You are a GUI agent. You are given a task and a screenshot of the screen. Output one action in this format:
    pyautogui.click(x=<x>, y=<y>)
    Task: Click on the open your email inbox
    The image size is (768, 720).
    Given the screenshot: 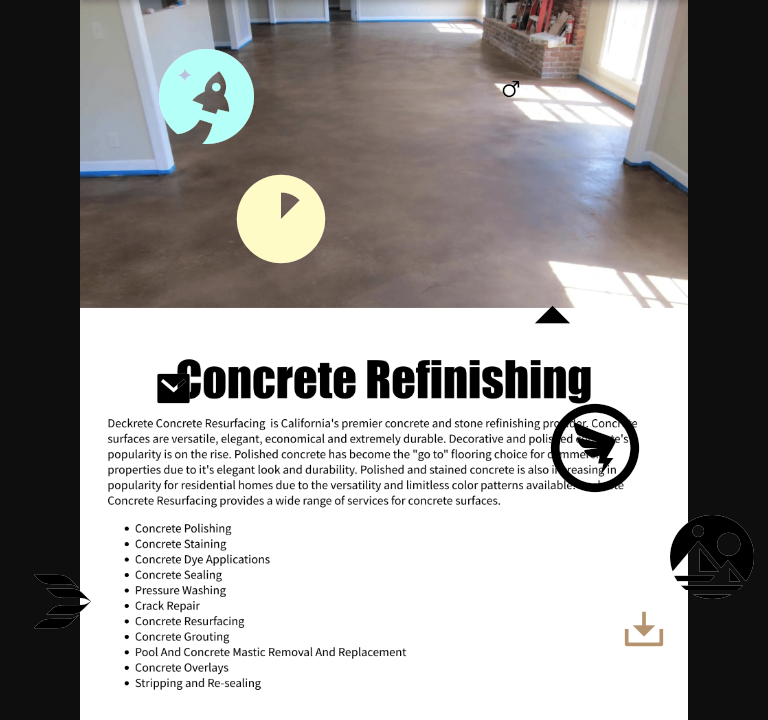 What is the action you would take?
    pyautogui.click(x=173, y=388)
    